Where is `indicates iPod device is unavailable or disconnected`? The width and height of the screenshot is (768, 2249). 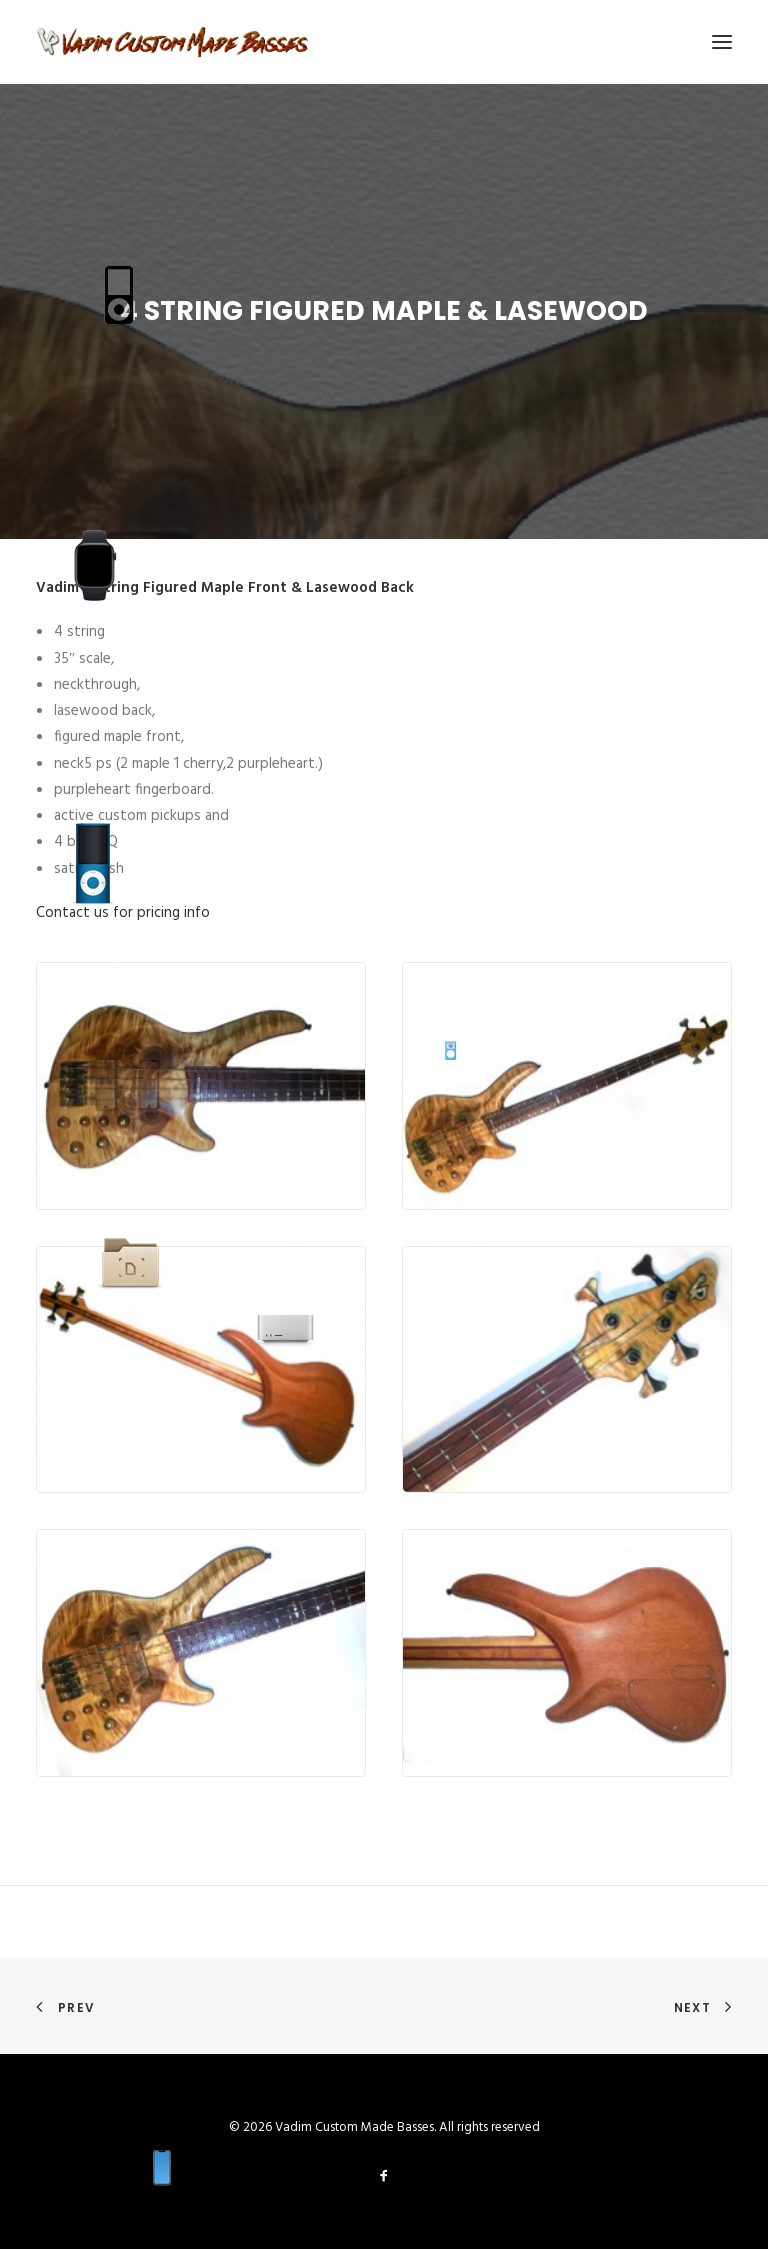
indicates iPod device is unavailable or disconnected is located at coordinates (450, 1050).